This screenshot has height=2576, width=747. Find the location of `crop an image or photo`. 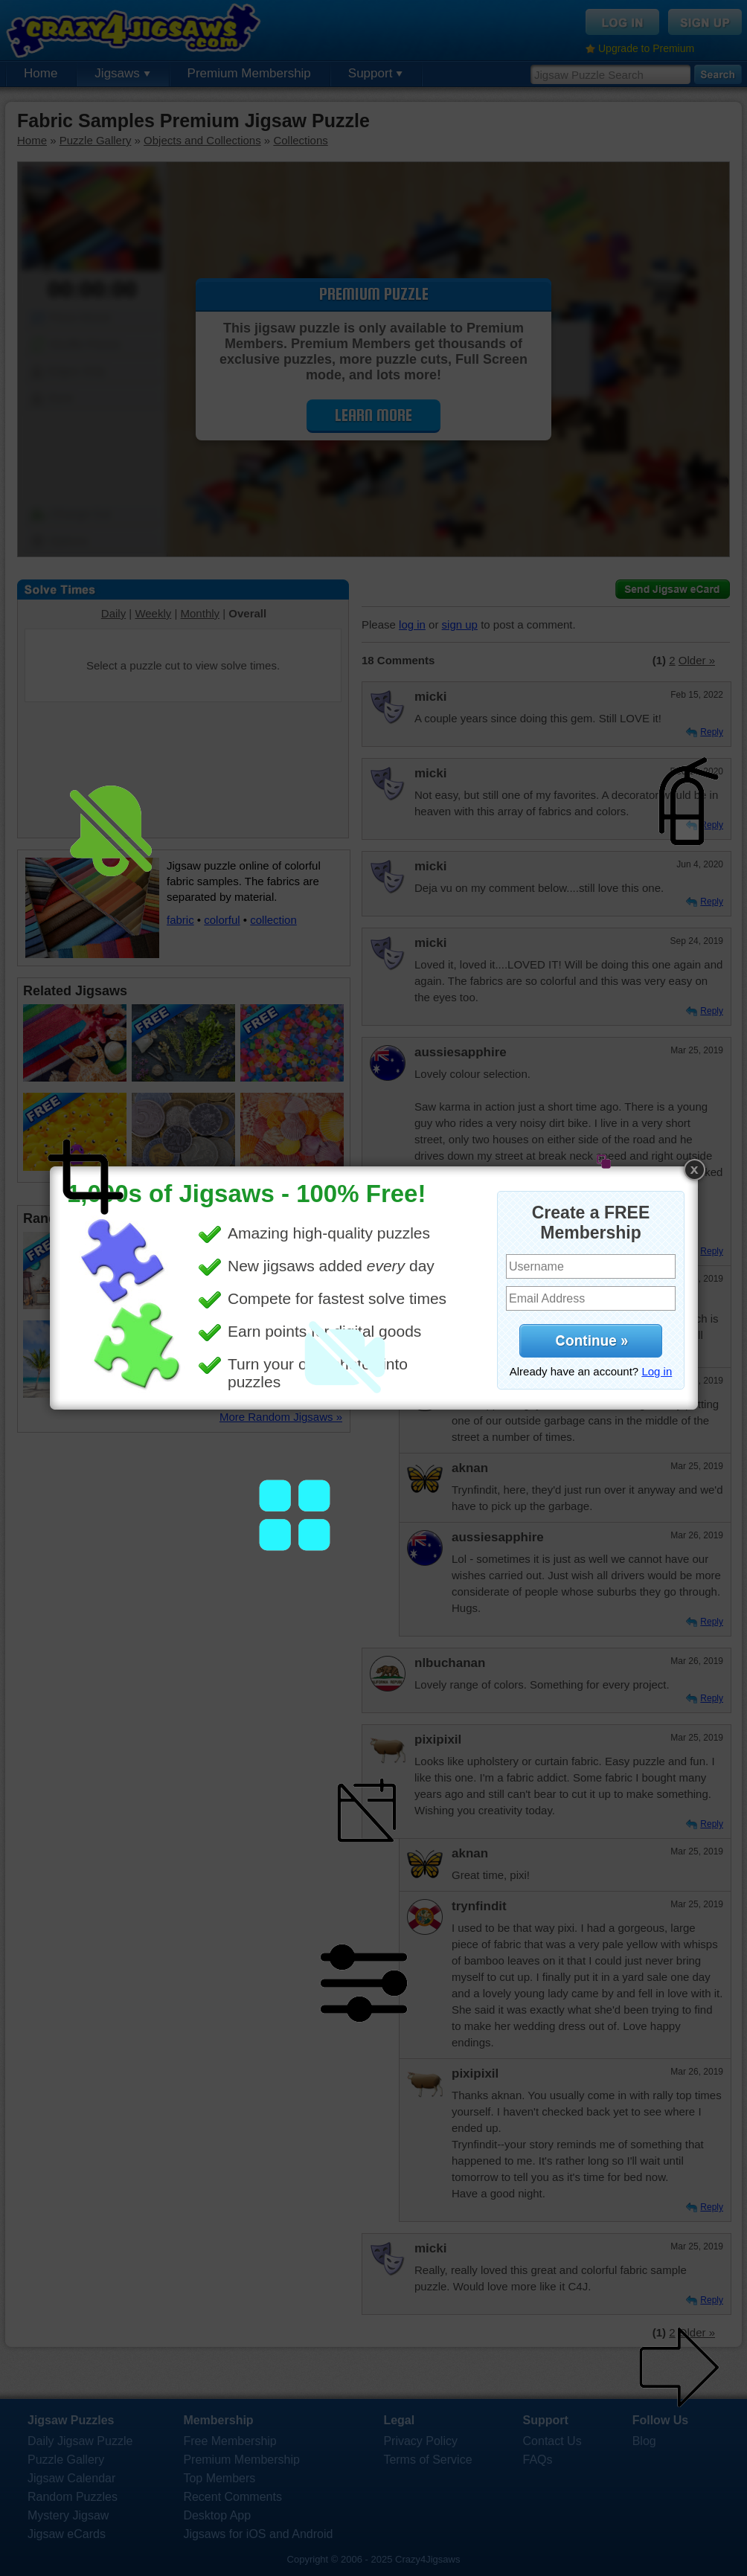

crop an image or photo is located at coordinates (86, 1177).